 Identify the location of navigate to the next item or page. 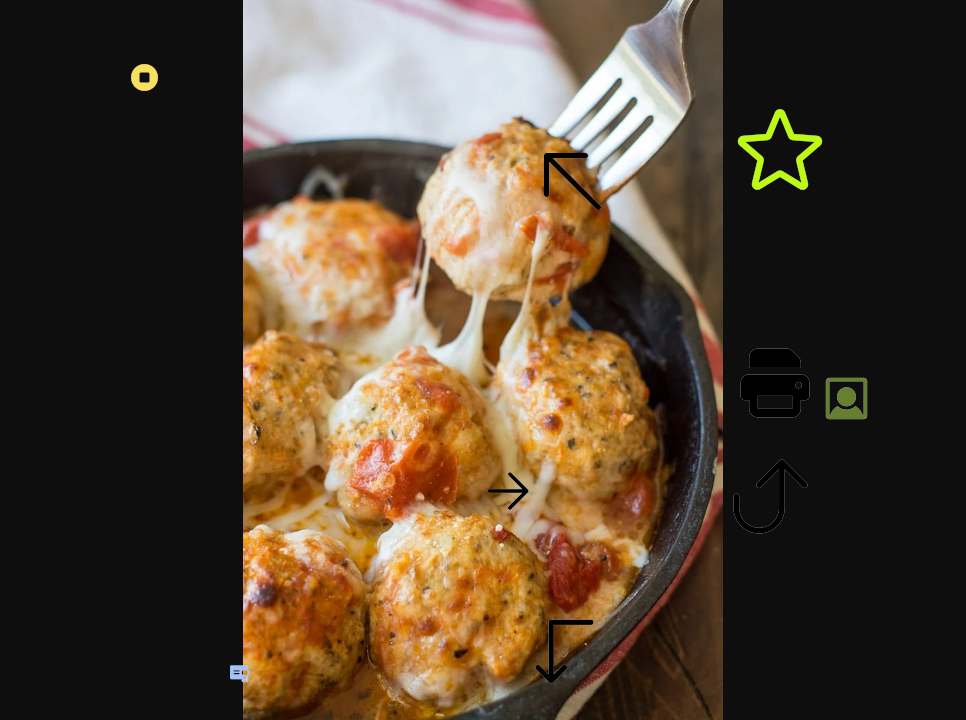
(508, 491).